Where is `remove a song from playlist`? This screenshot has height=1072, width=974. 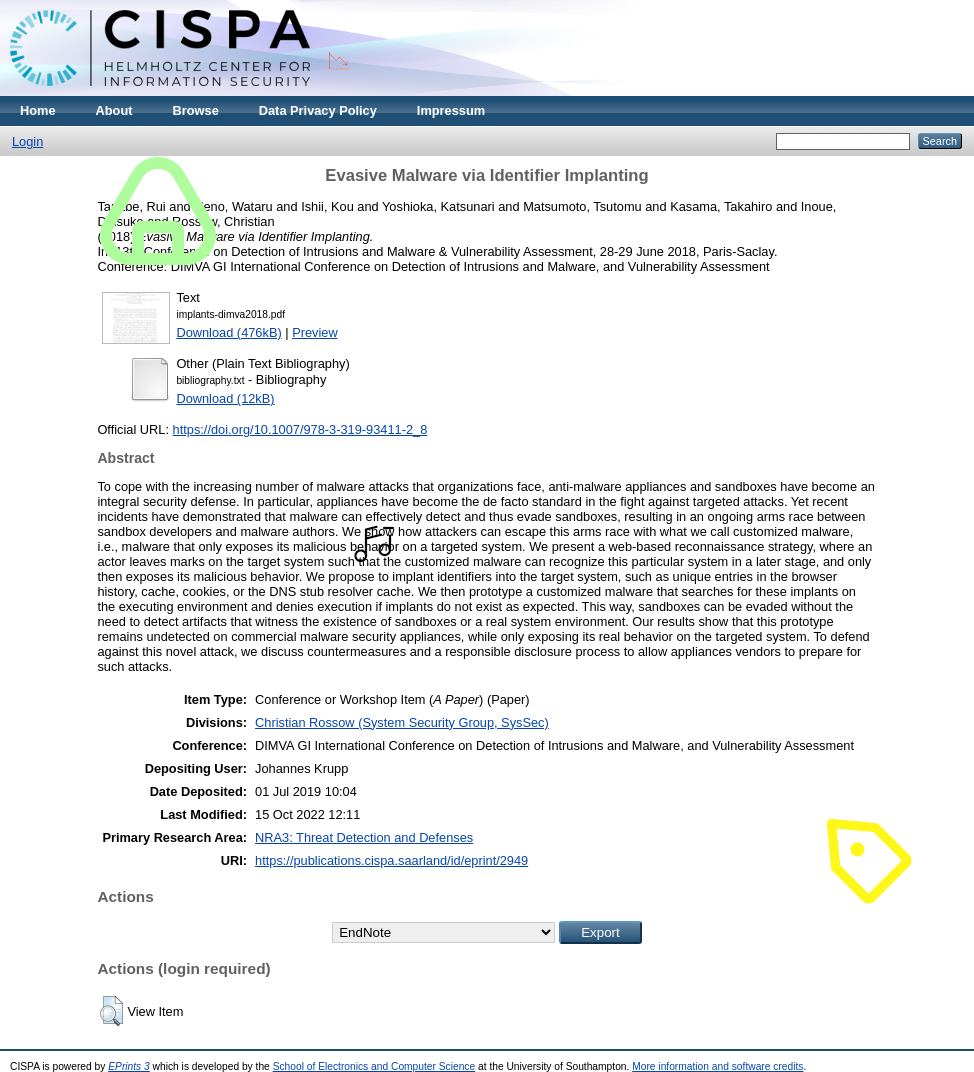 remove a song from playlist is located at coordinates (375, 543).